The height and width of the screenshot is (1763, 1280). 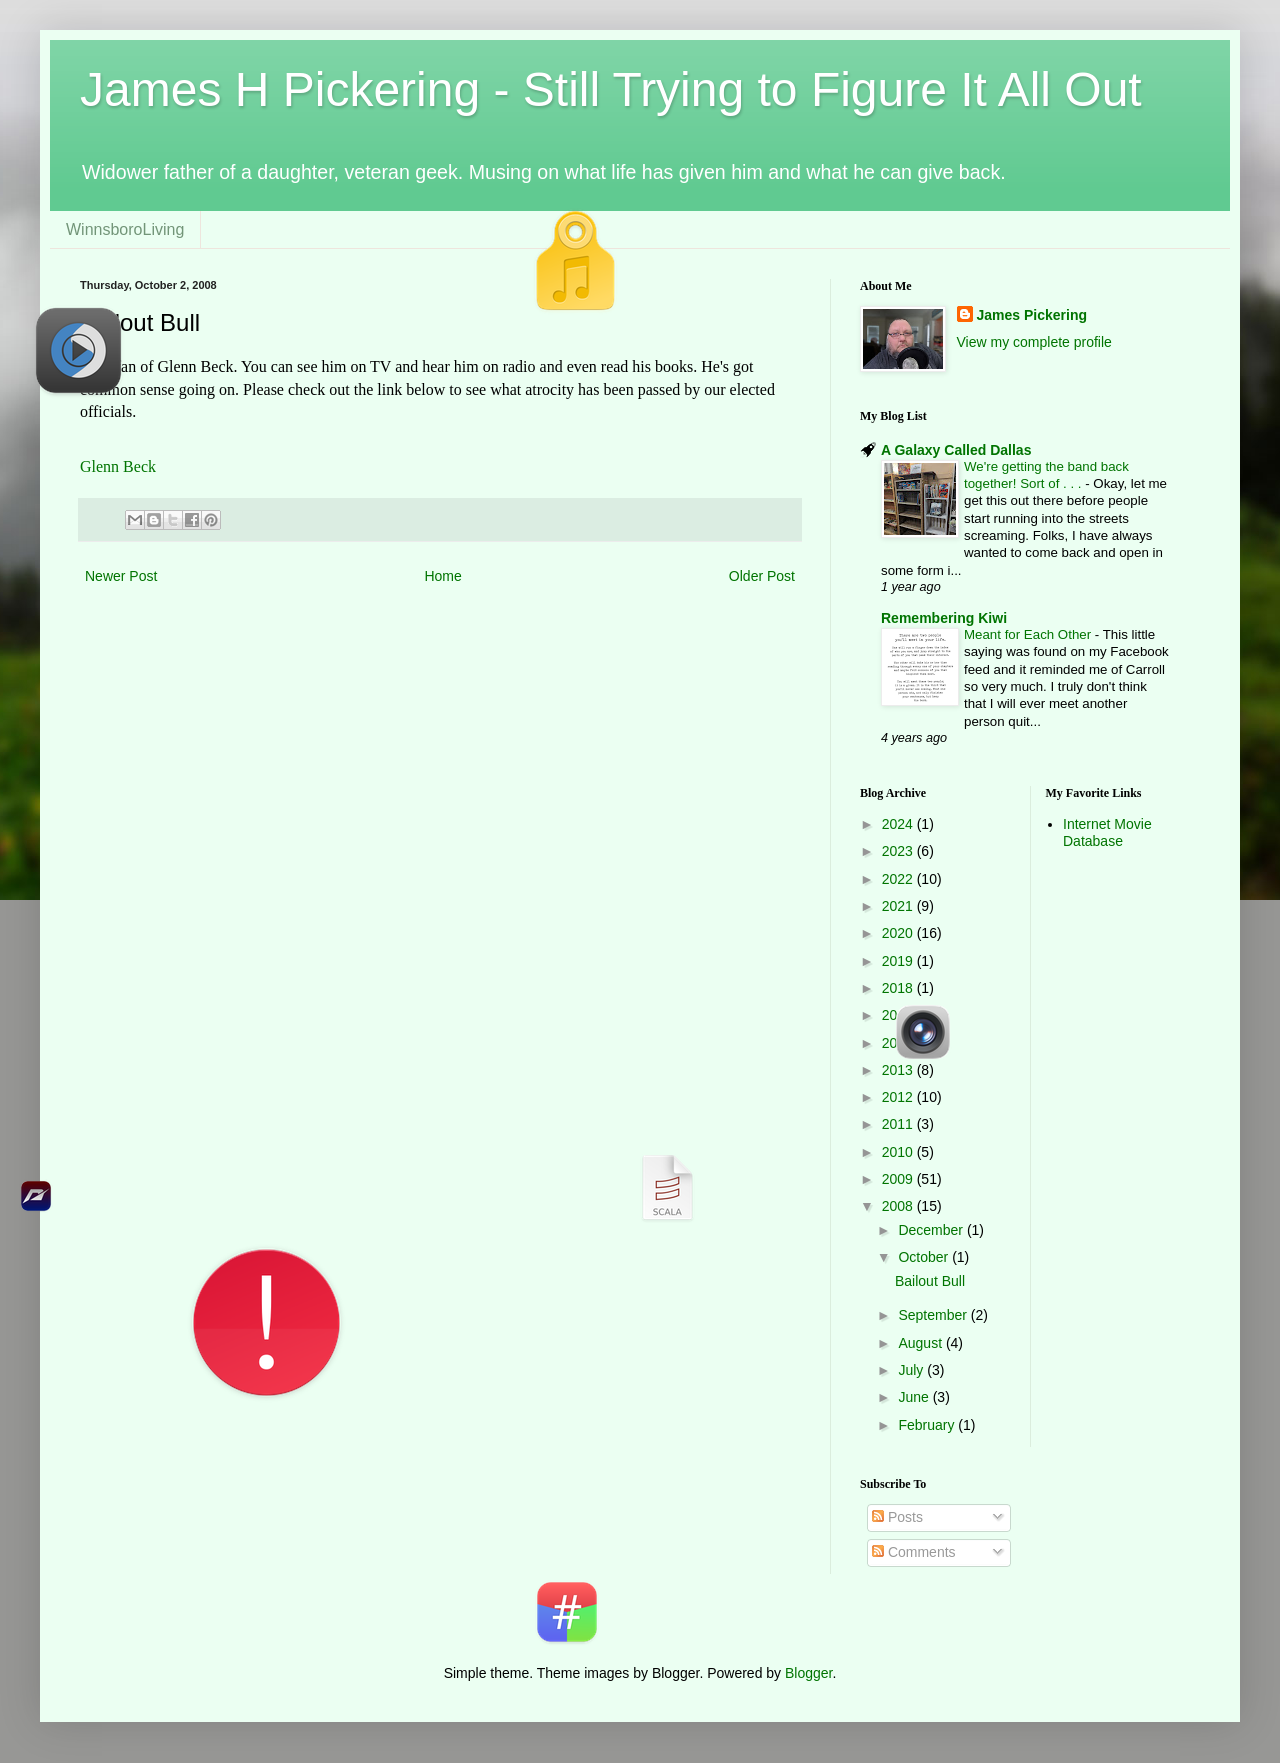 What do you see at coordinates (667, 1188) in the screenshot?
I see `a scala source code file` at bounding box center [667, 1188].